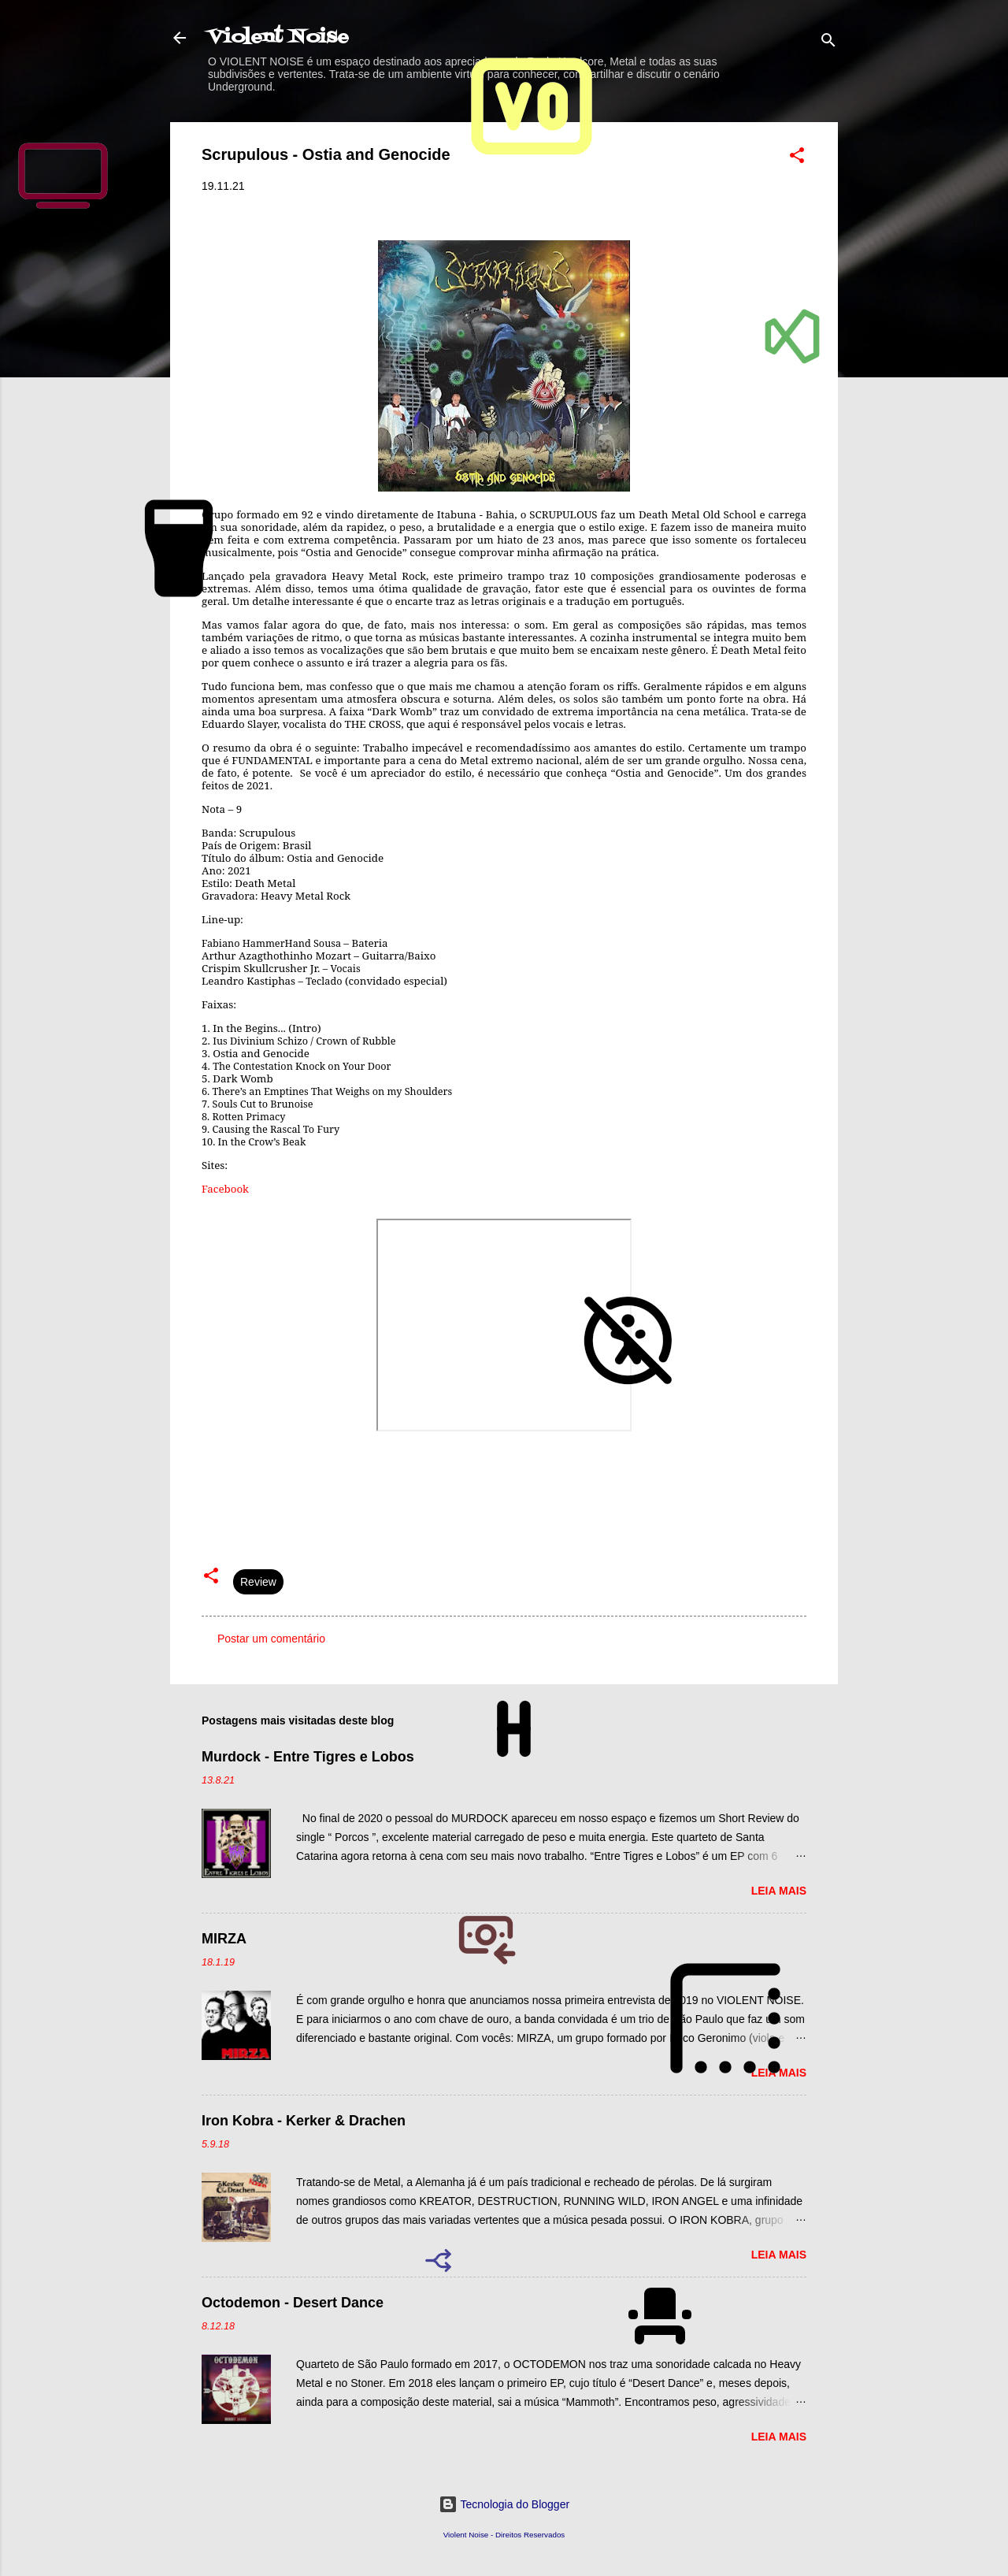 This screenshot has width=1008, height=2576. I want to click on reserve a seat for an event, so click(660, 2316).